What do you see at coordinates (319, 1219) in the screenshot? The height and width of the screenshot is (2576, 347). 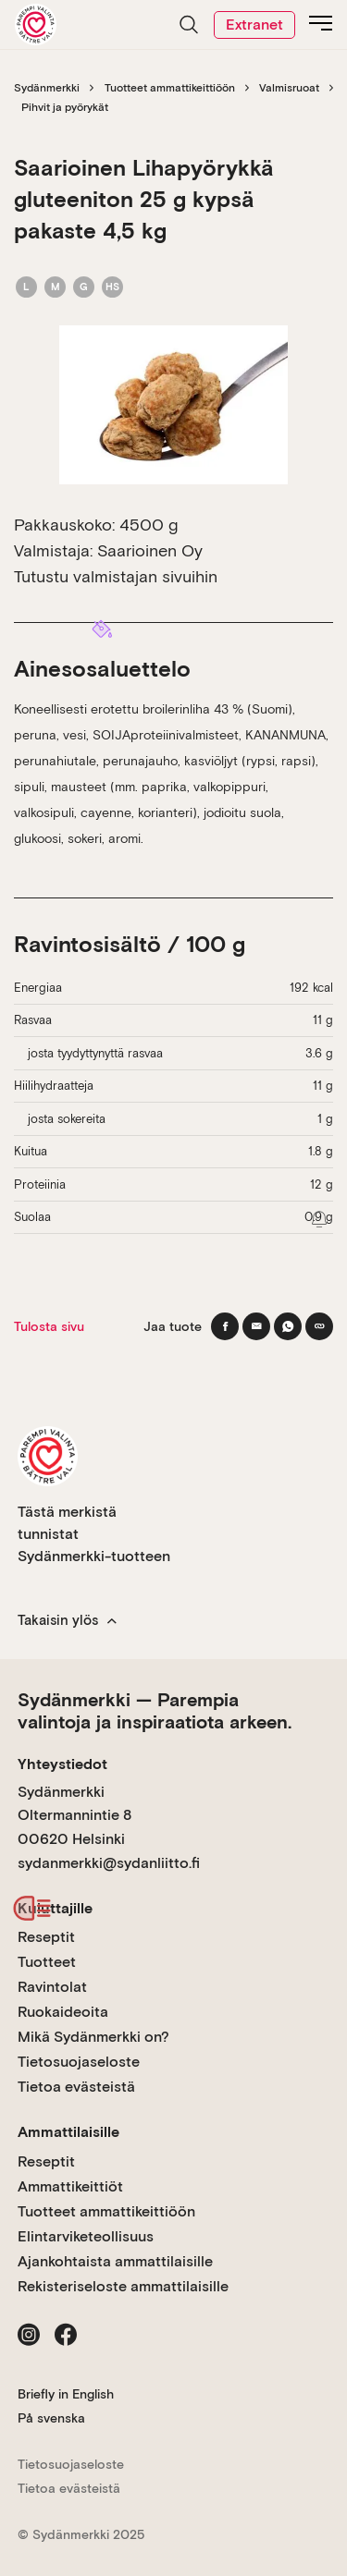 I see `view notifications` at bounding box center [319, 1219].